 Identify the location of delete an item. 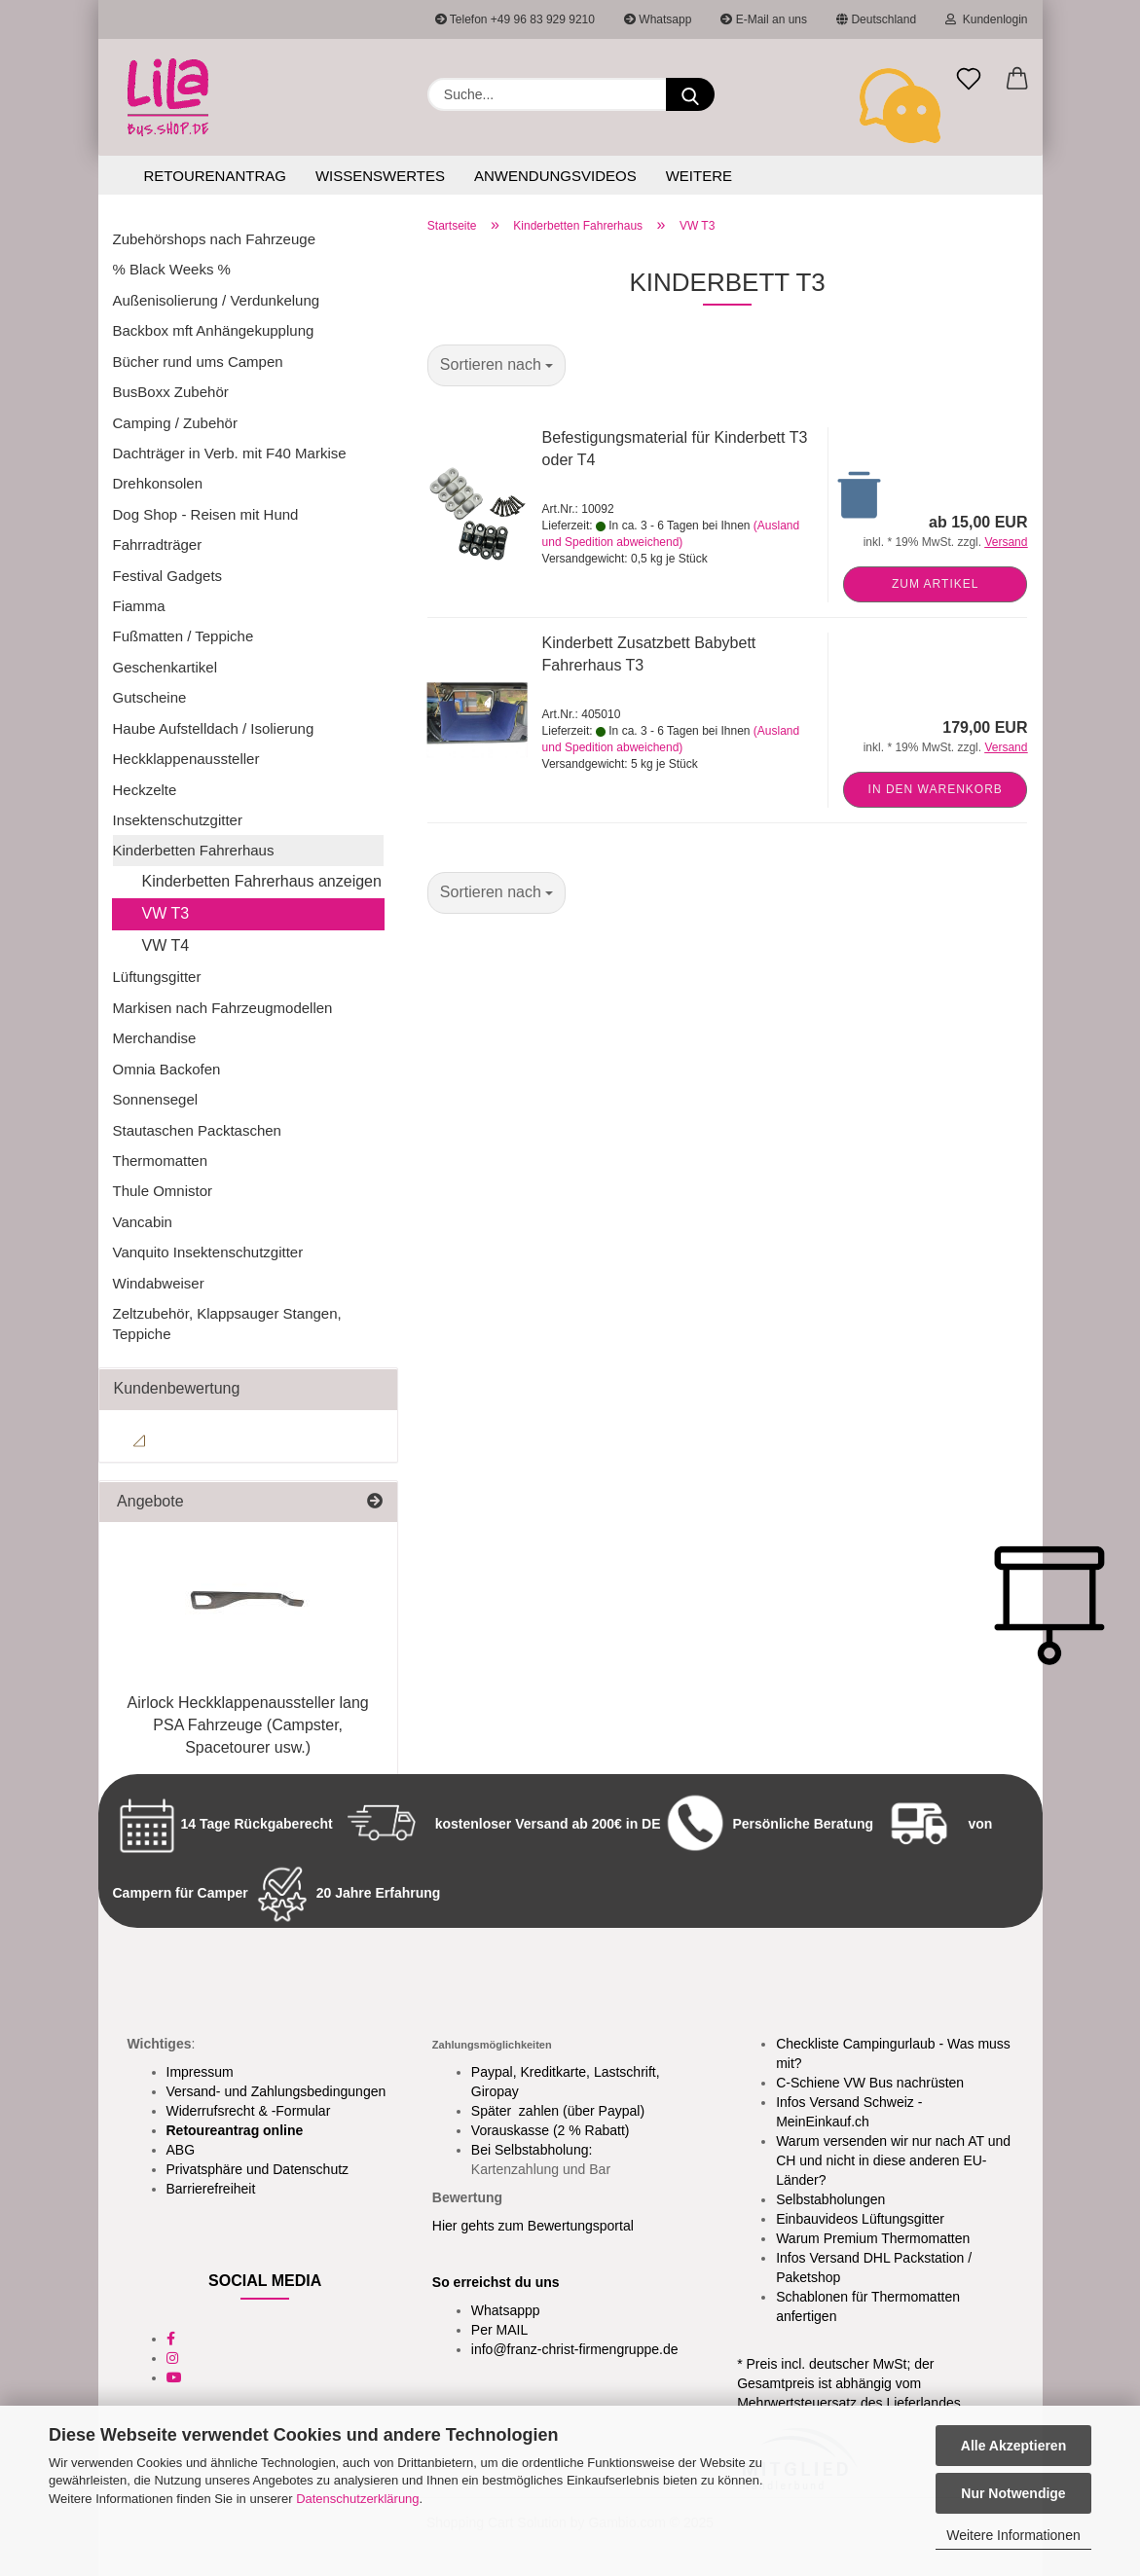
(859, 496).